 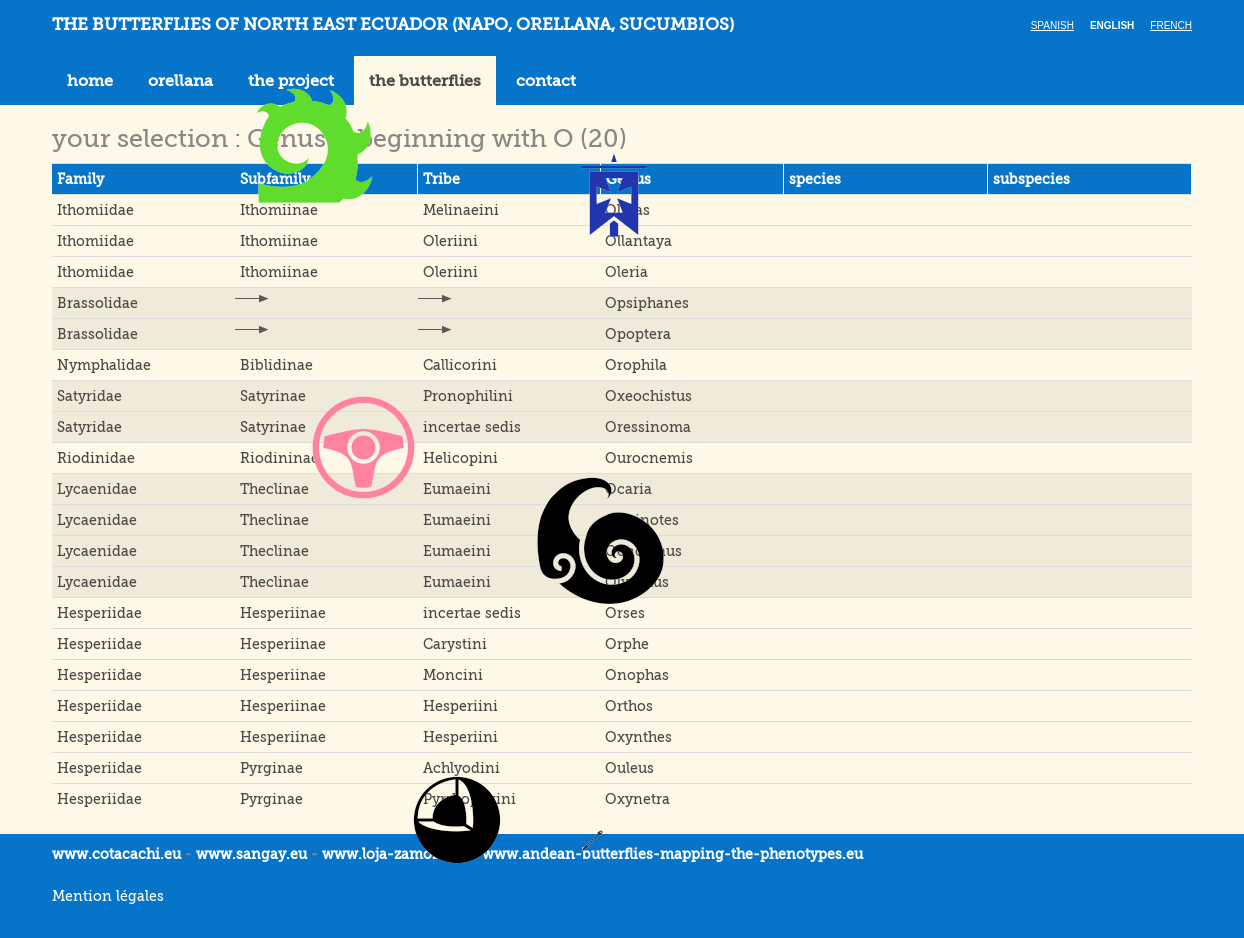 I want to click on represents a nature or plant-based ability in a game, so click(x=314, y=145).